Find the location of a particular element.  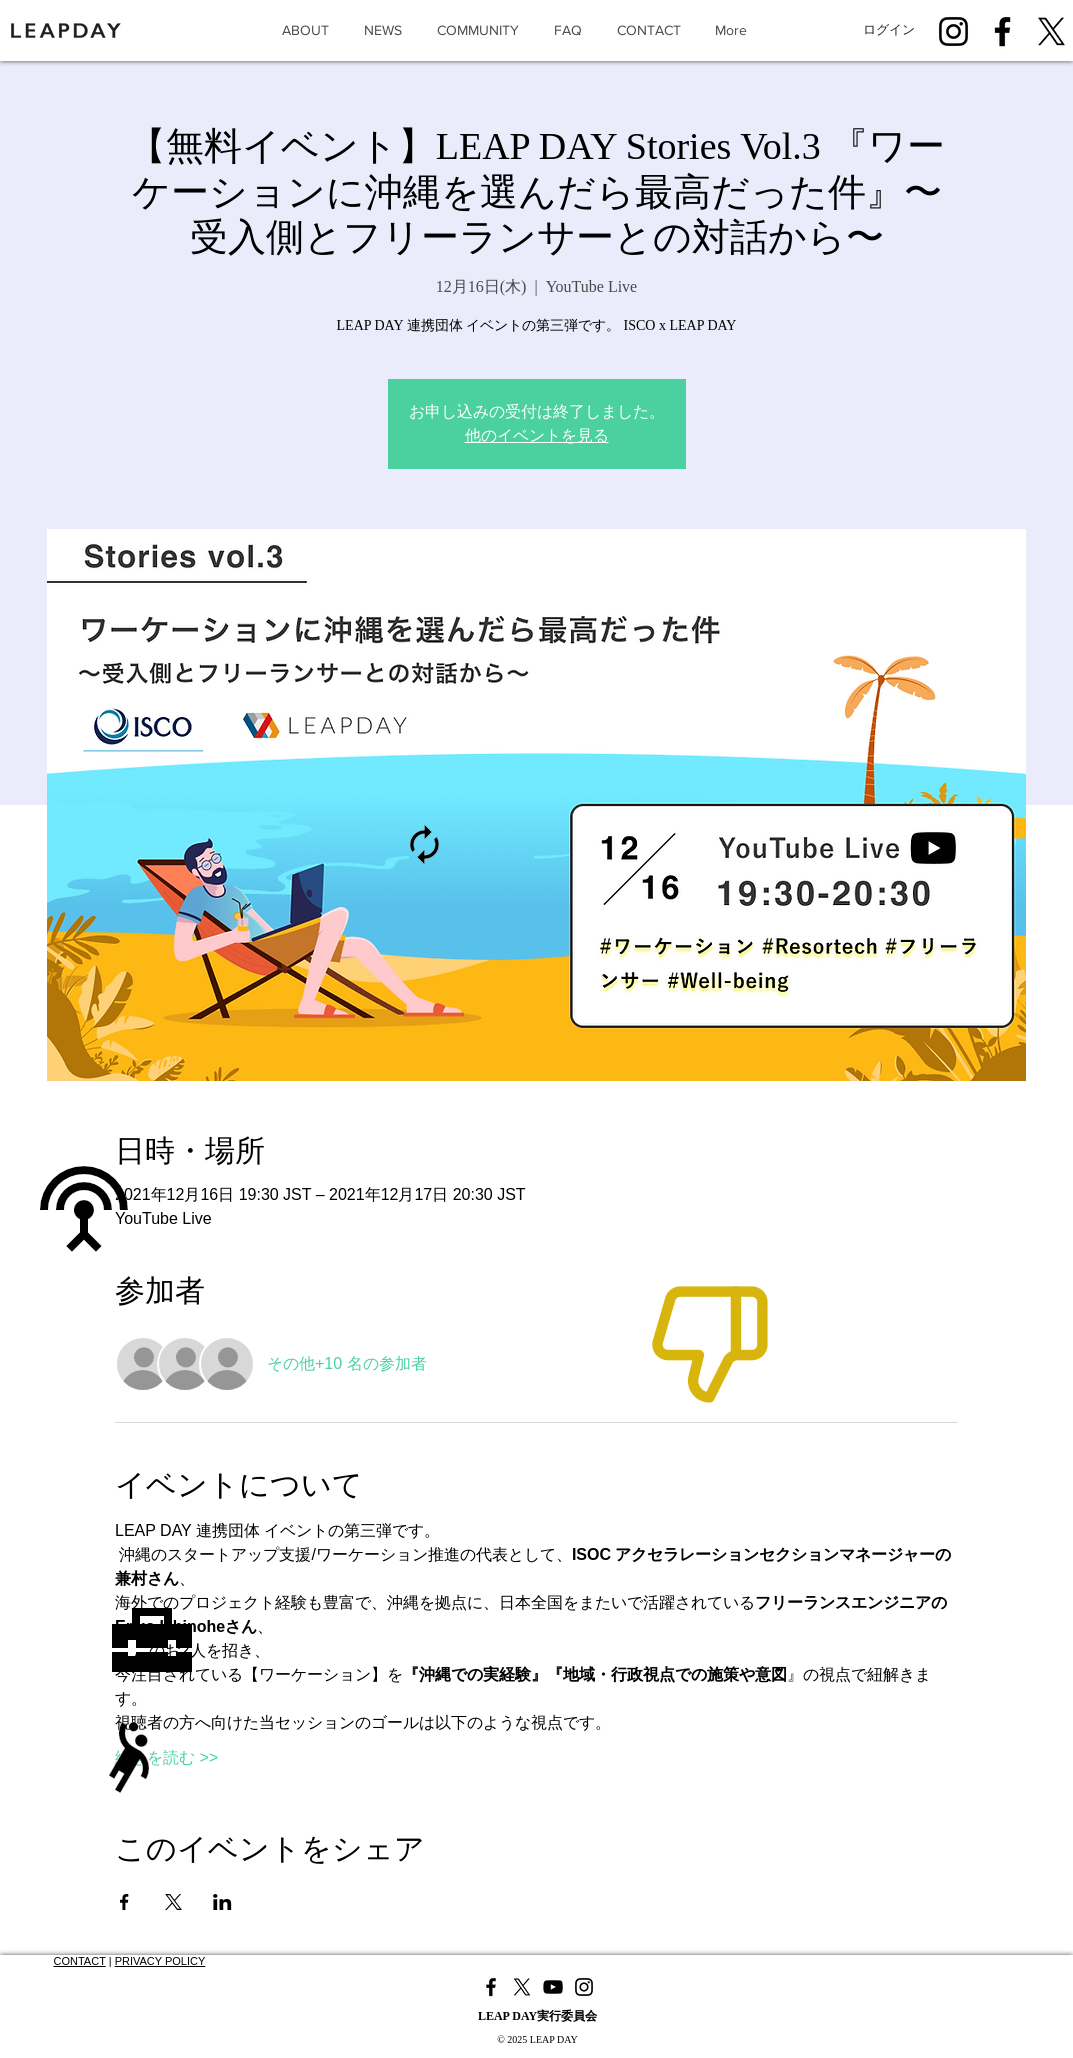

refresh or reload content is located at coordinates (424, 844).